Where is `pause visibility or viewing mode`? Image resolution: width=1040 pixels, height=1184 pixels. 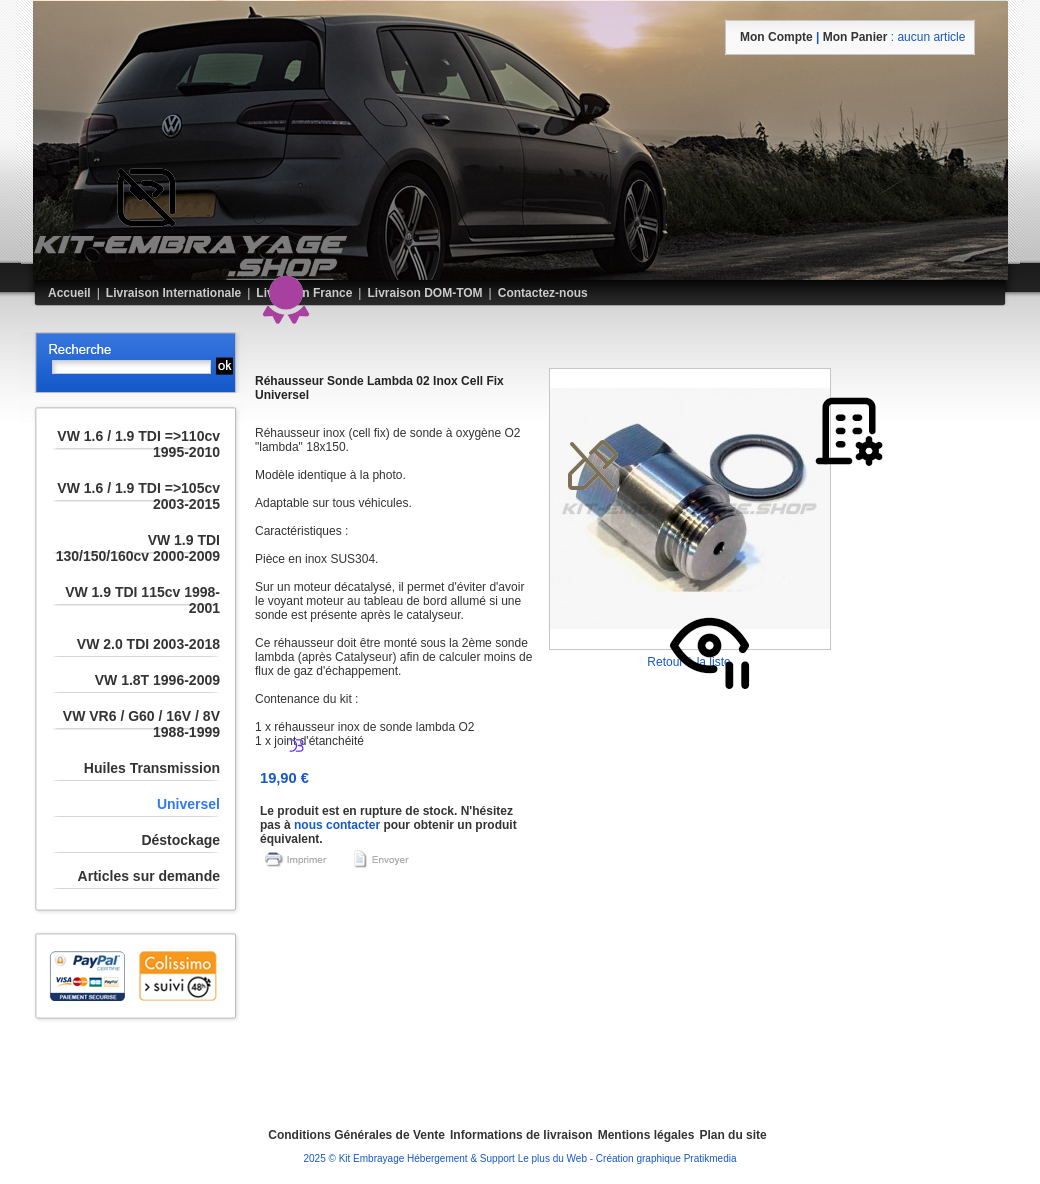
pause visibility or viewing mode is located at coordinates (709, 645).